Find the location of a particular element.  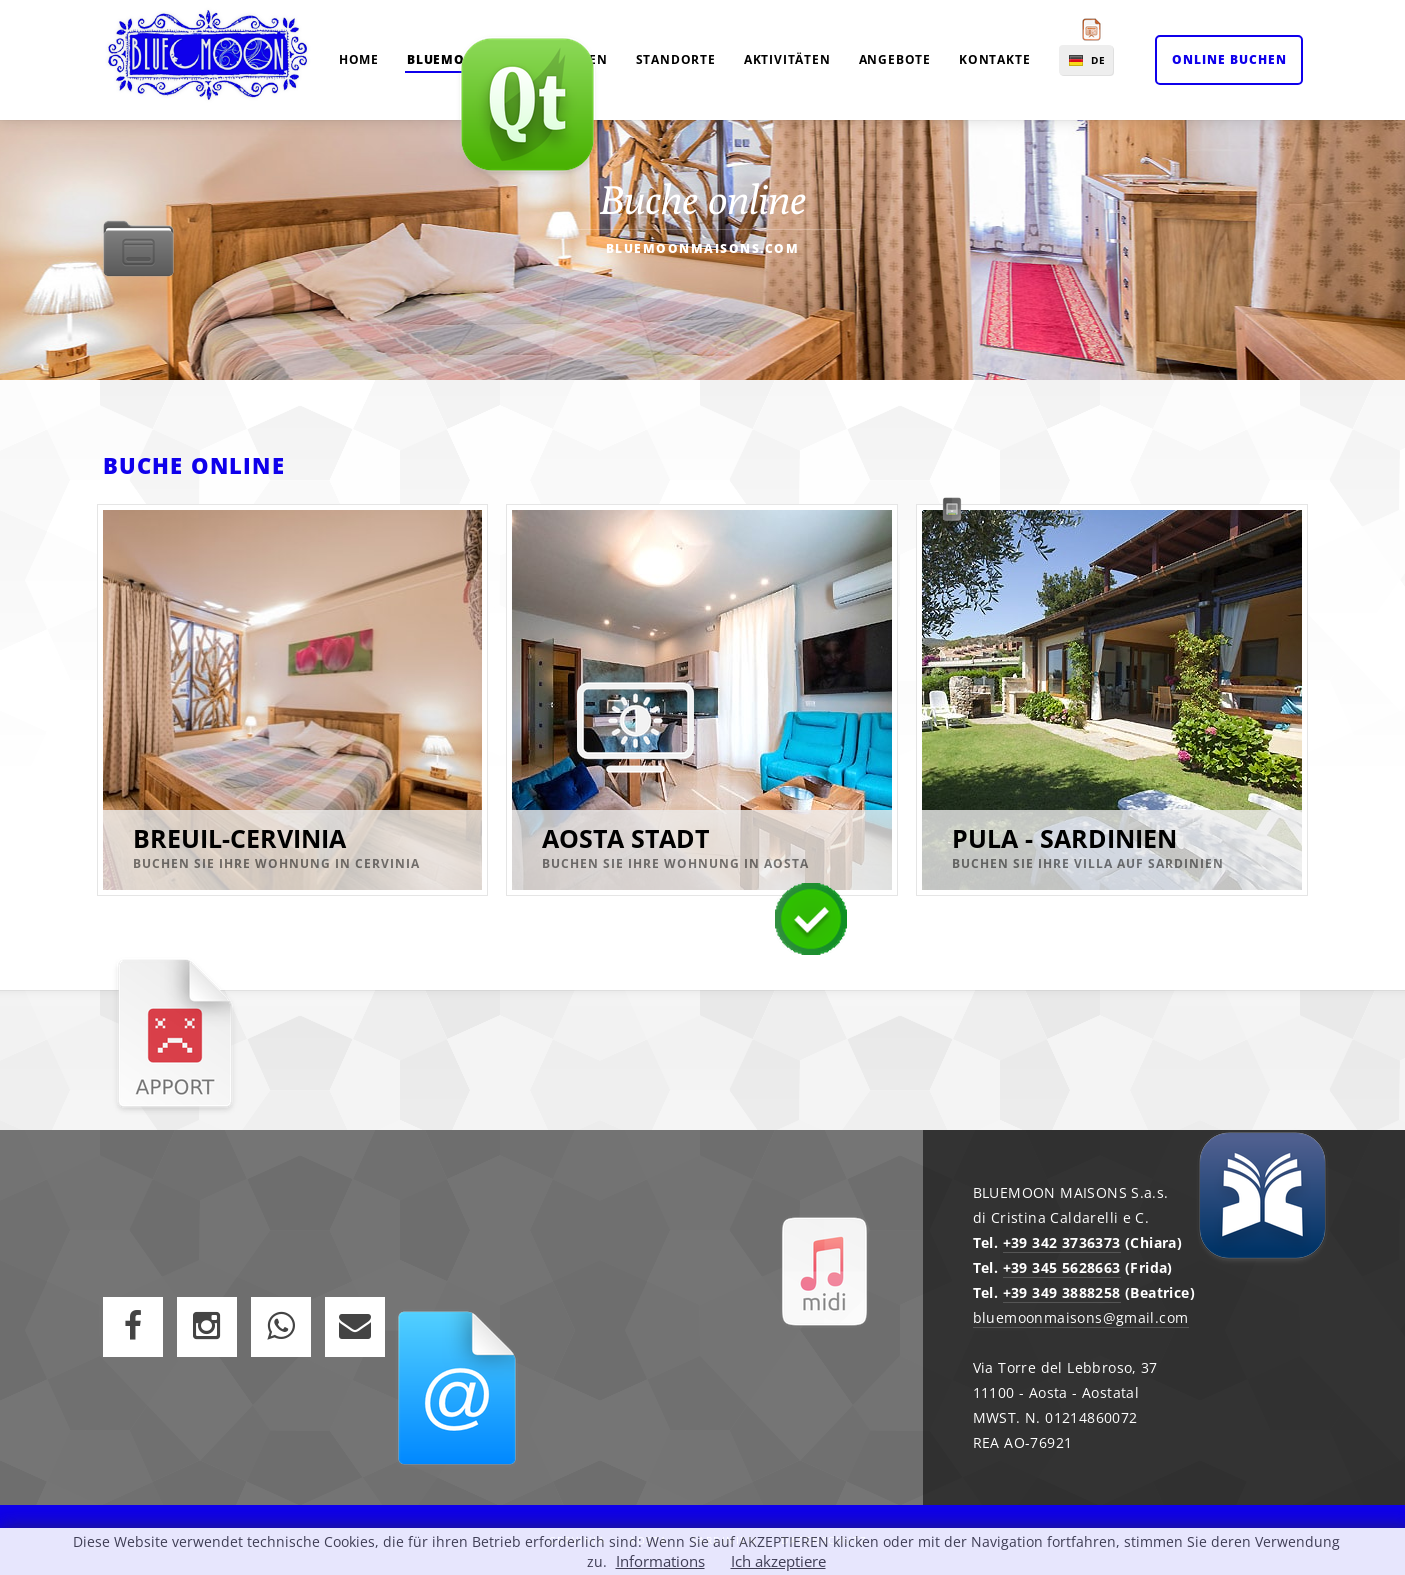

launch qt creator development environment is located at coordinates (527, 104).